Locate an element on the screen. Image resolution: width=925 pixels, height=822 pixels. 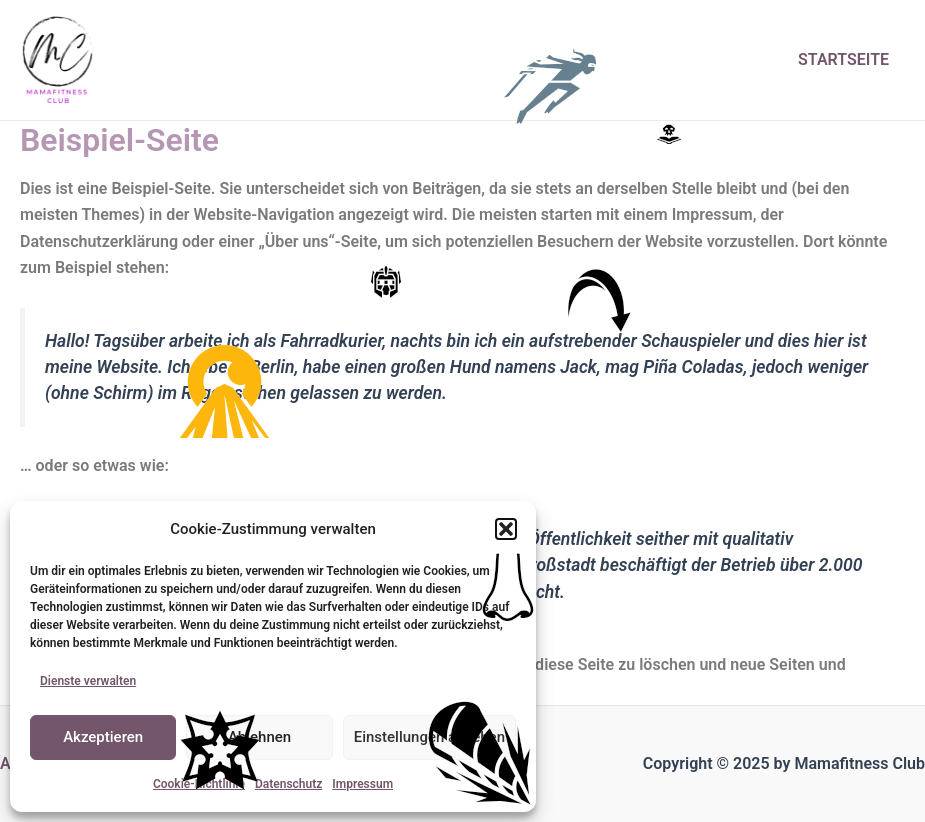
indicates a speed or agility-based game mode is located at coordinates (550, 87).